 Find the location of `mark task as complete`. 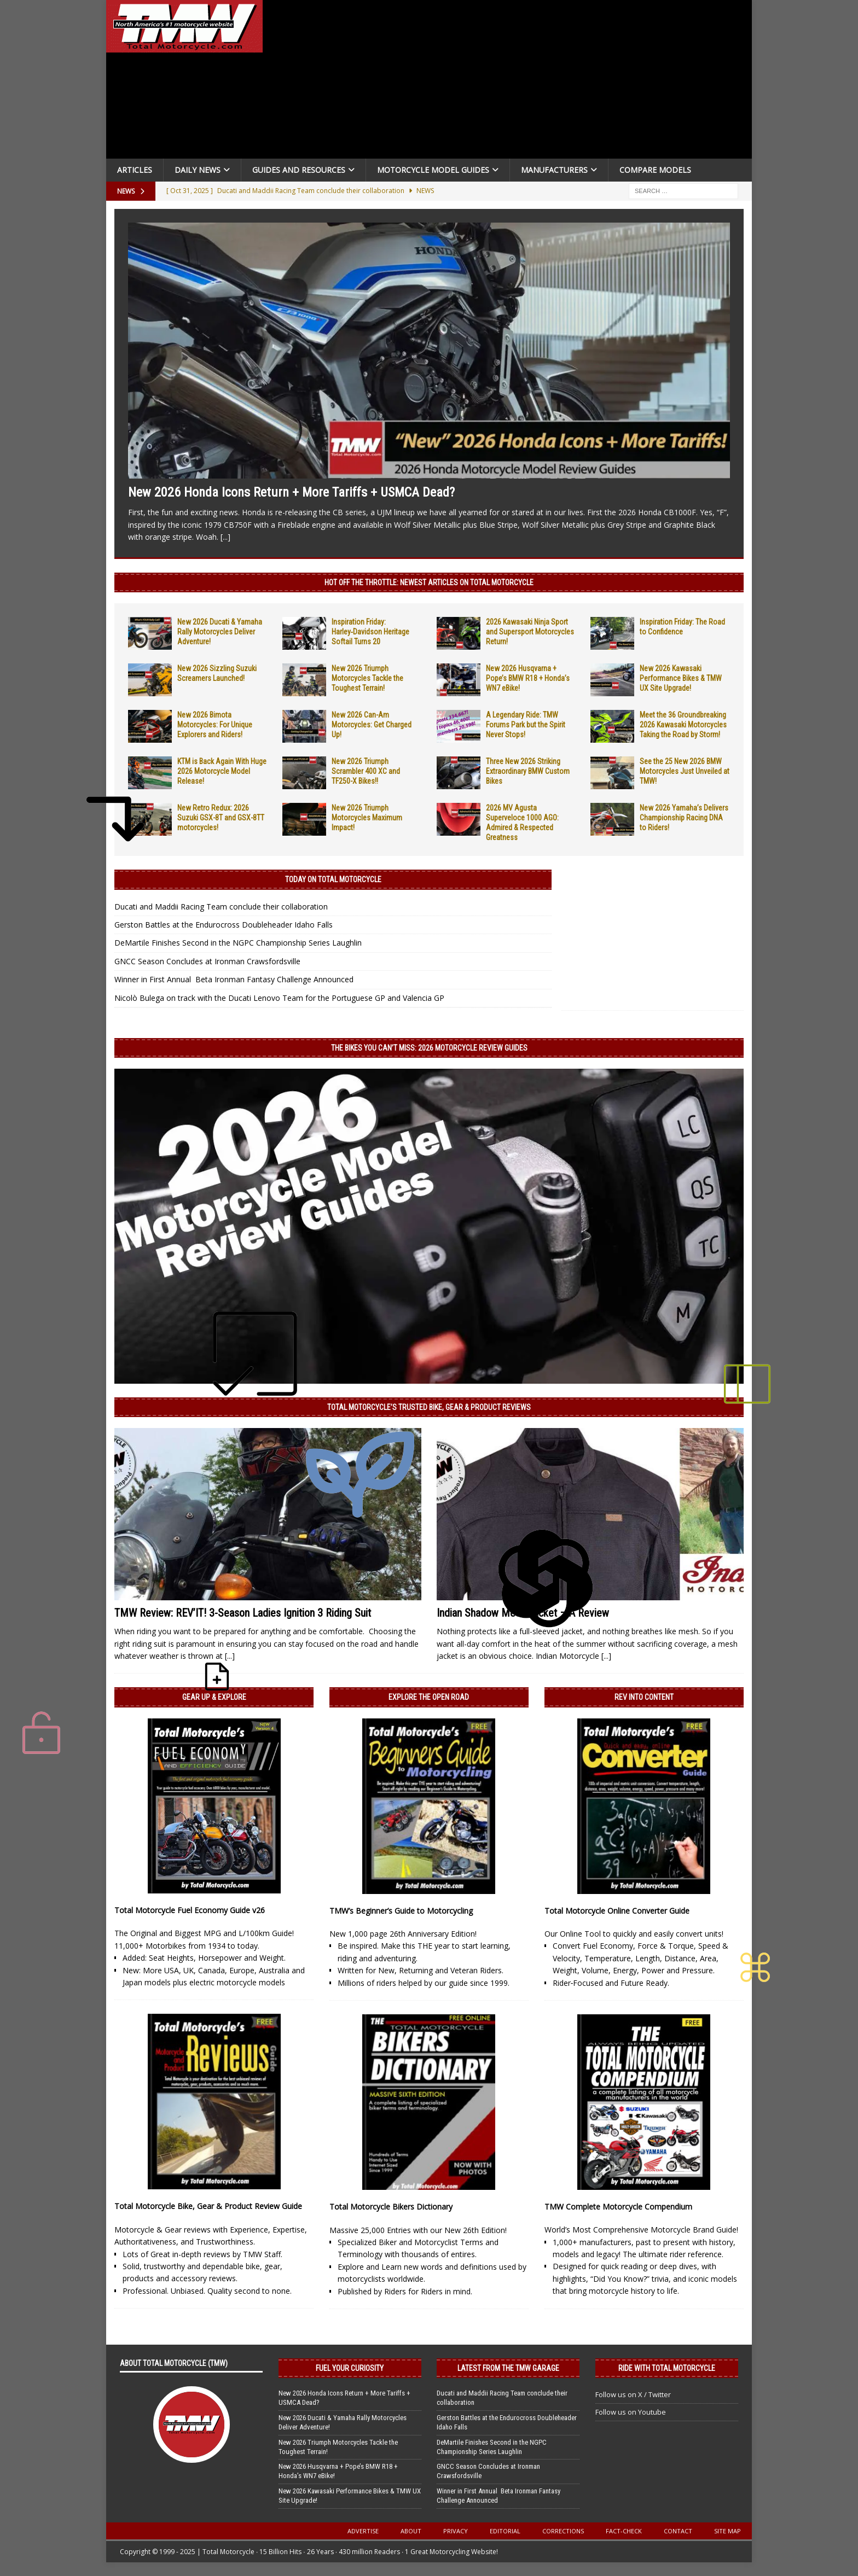

mark task as complete is located at coordinates (255, 1354).